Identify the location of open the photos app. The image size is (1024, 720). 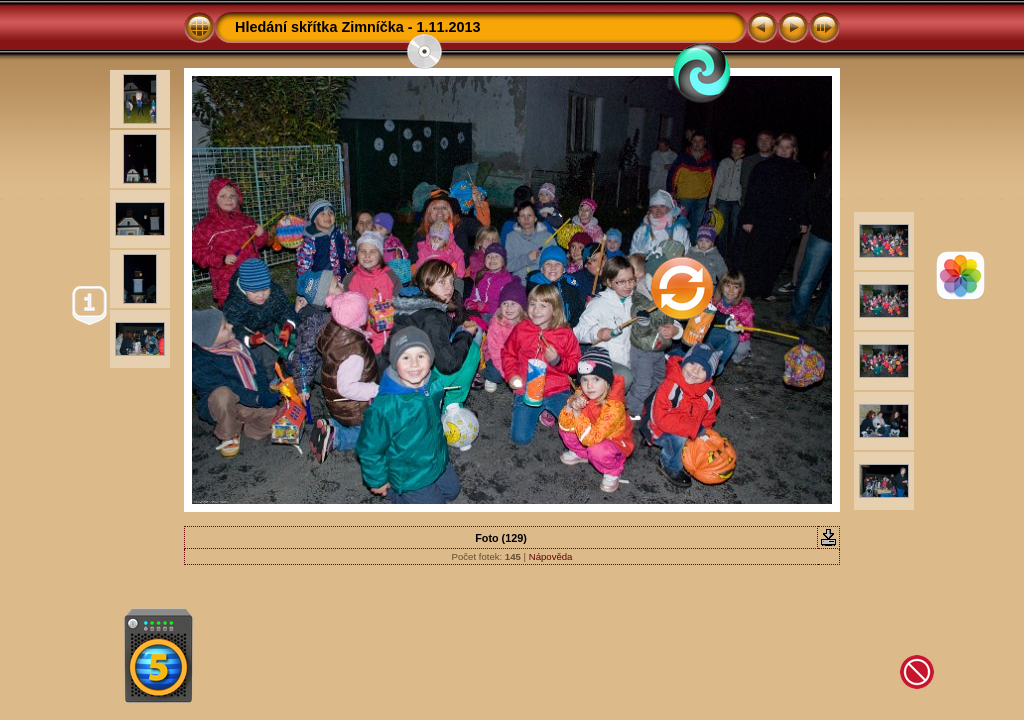
(960, 275).